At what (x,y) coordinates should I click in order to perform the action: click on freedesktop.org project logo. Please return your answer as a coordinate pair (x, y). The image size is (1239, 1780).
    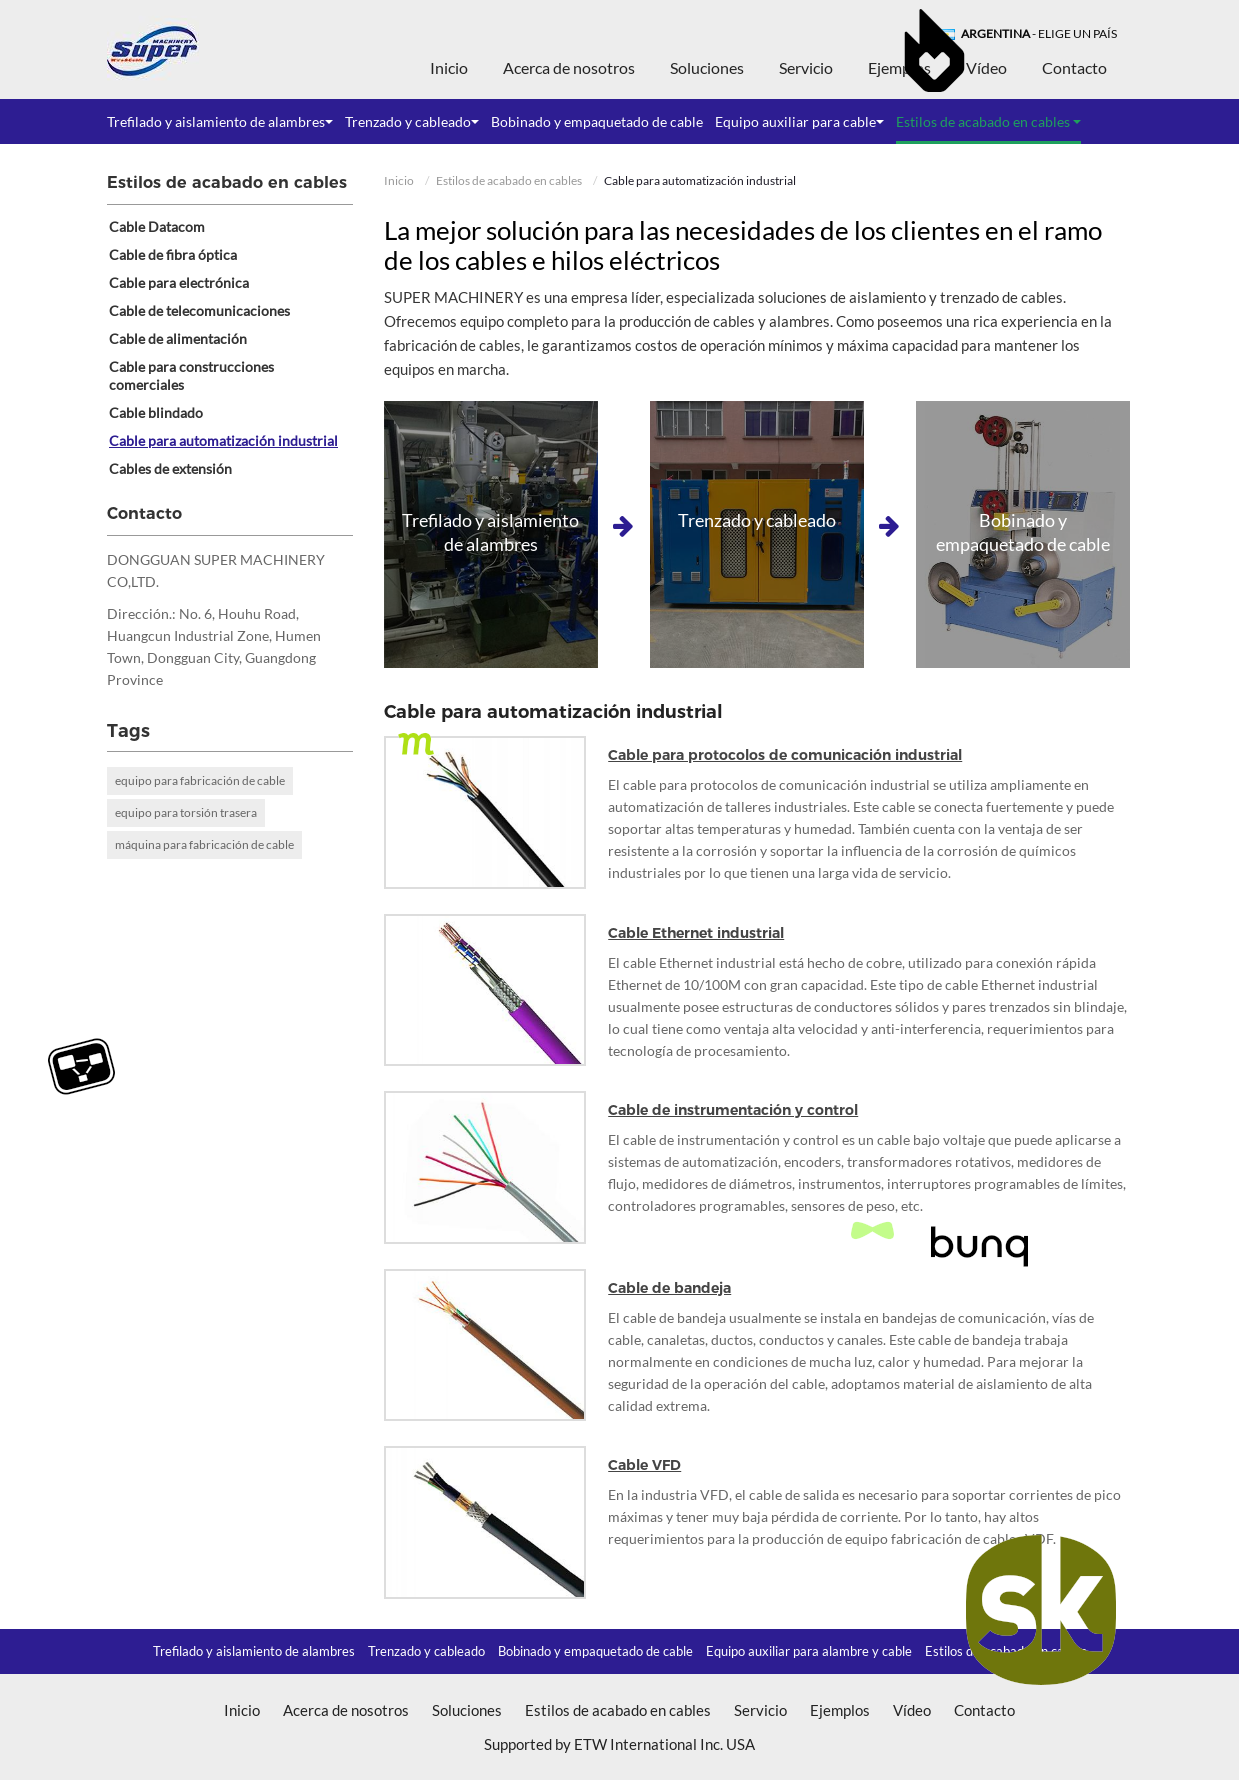
    Looking at the image, I should click on (81, 1066).